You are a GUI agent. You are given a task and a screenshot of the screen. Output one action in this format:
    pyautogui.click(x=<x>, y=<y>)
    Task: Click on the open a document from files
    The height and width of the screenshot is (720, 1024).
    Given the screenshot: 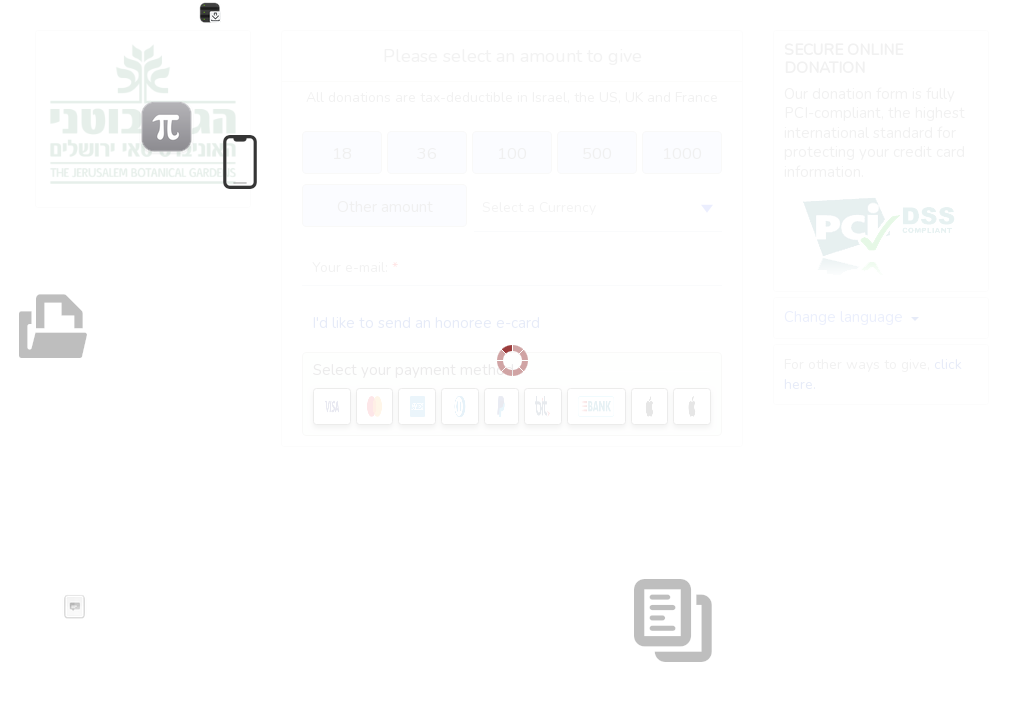 What is the action you would take?
    pyautogui.click(x=53, y=324)
    